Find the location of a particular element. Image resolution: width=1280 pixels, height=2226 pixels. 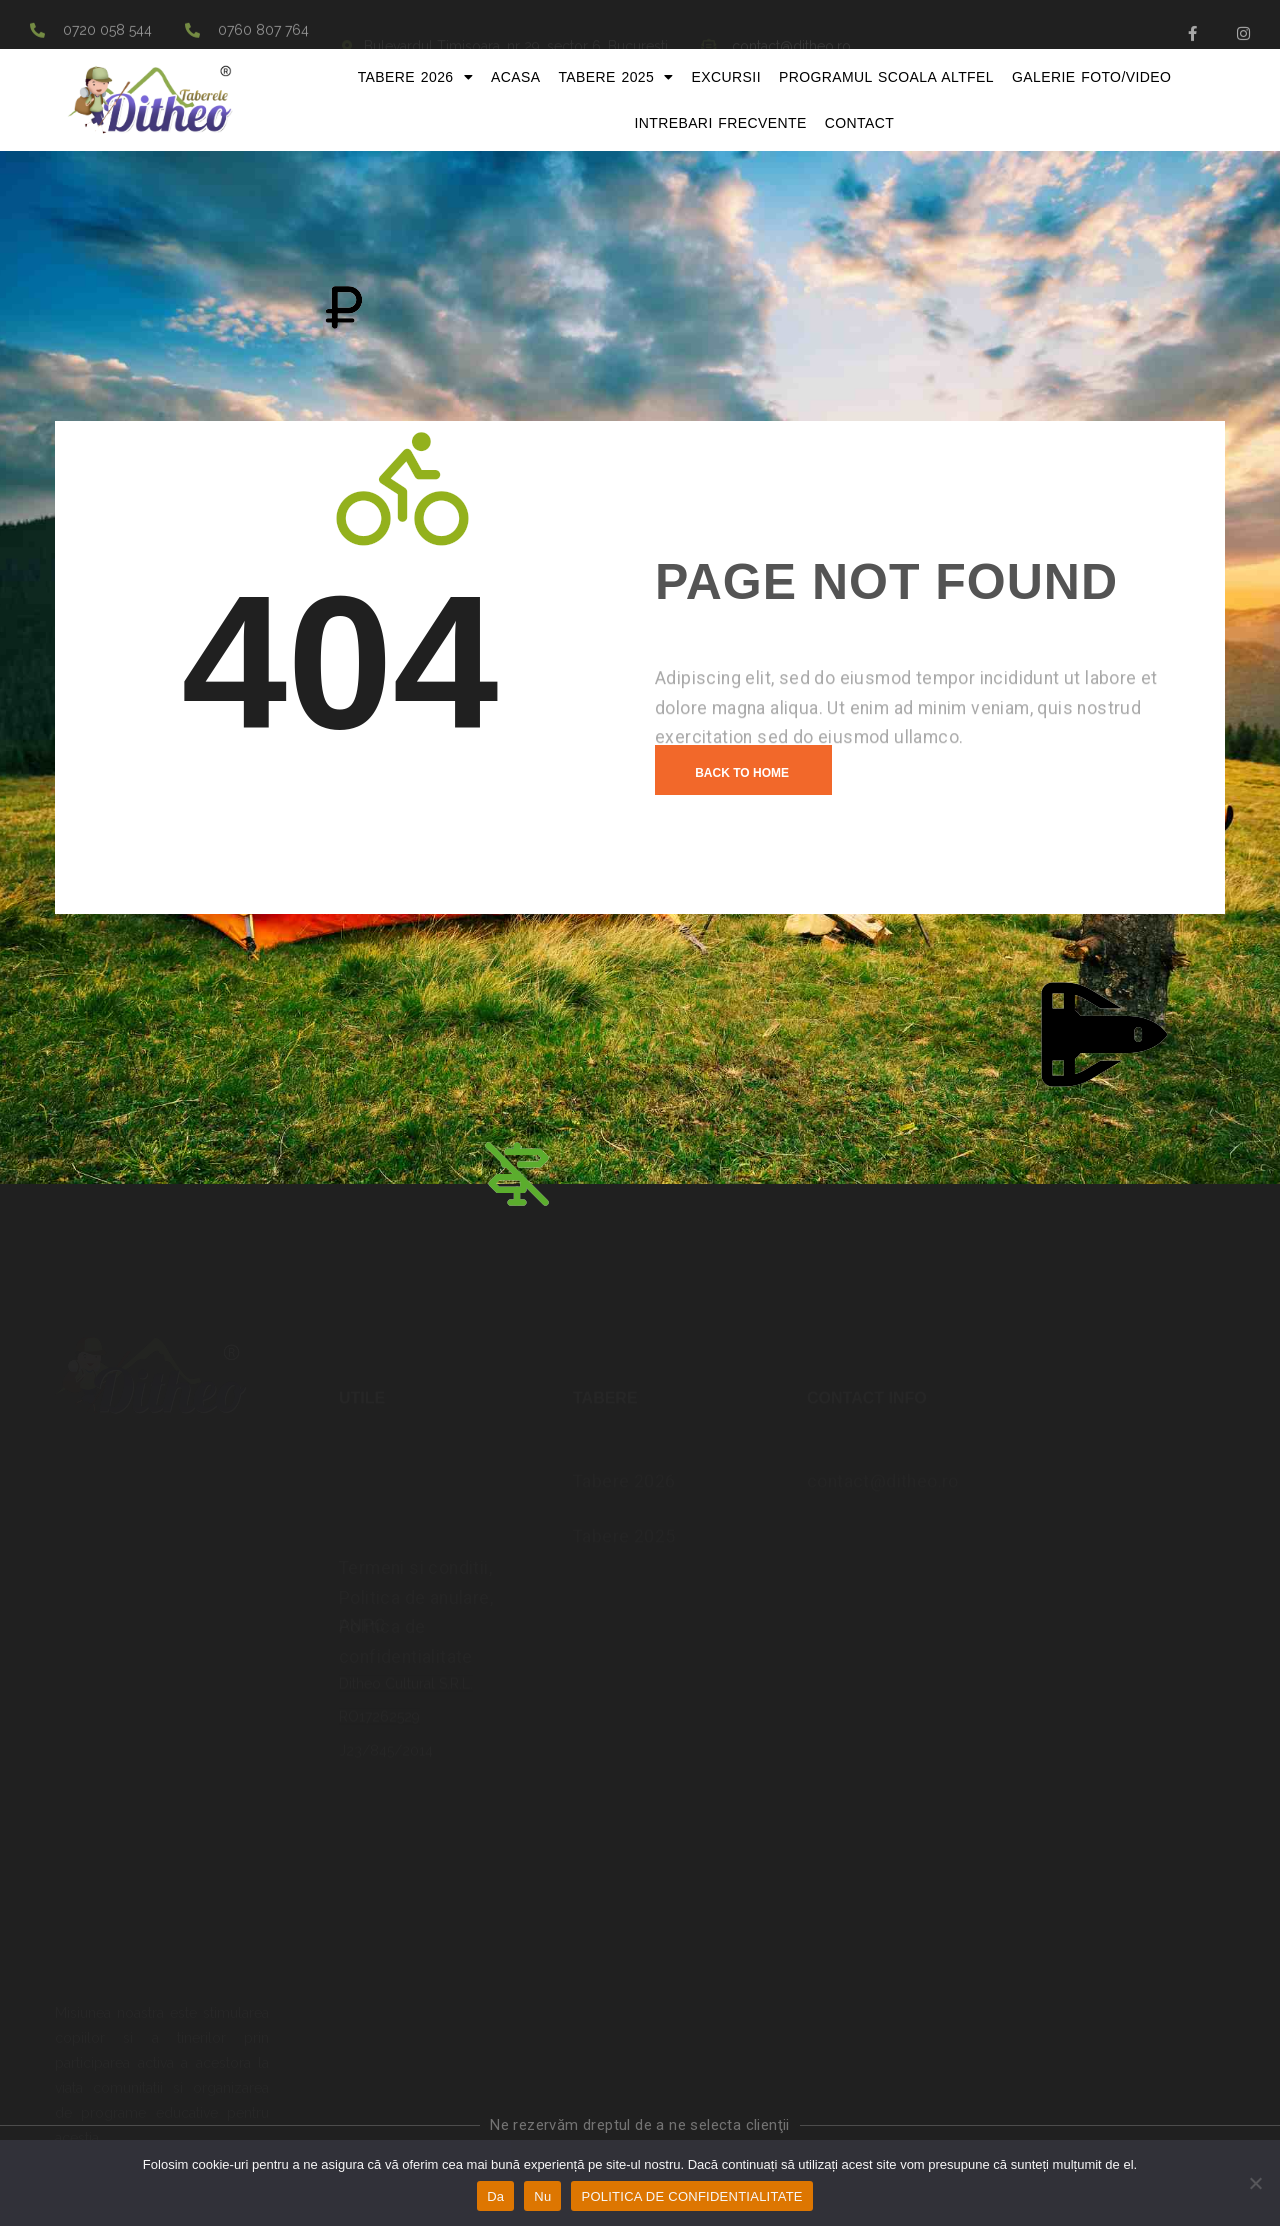

access space or aerospace-related content is located at coordinates (1108, 1034).